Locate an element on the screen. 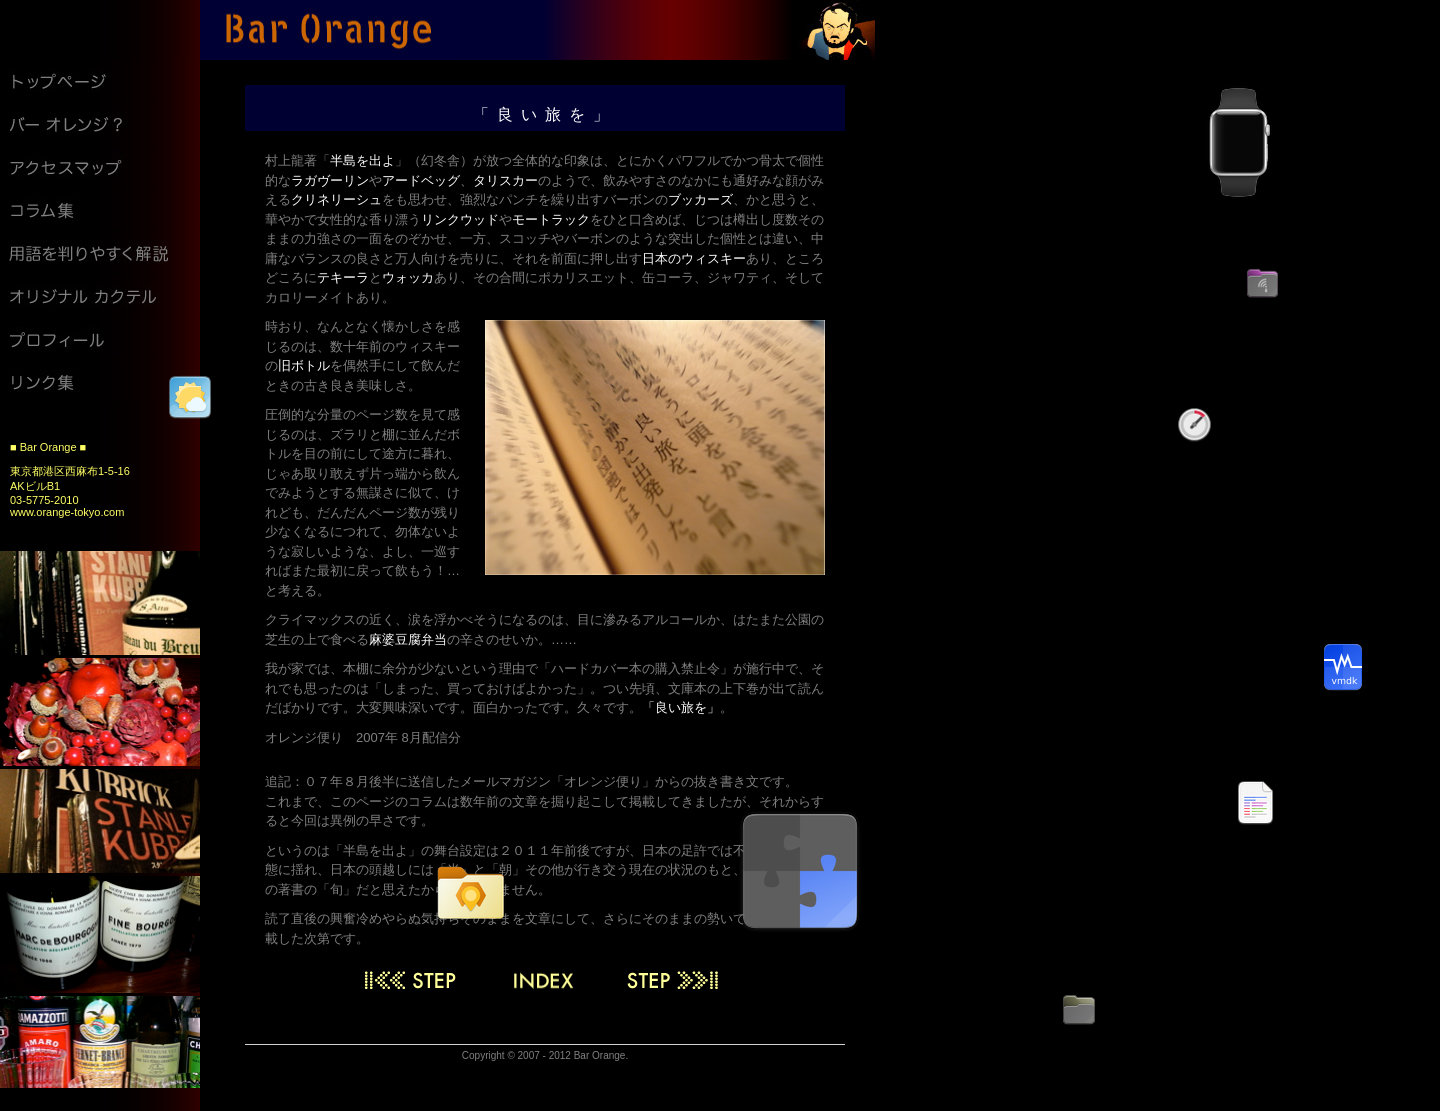  open sysprof system profiler is located at coordinates (1194, 424).